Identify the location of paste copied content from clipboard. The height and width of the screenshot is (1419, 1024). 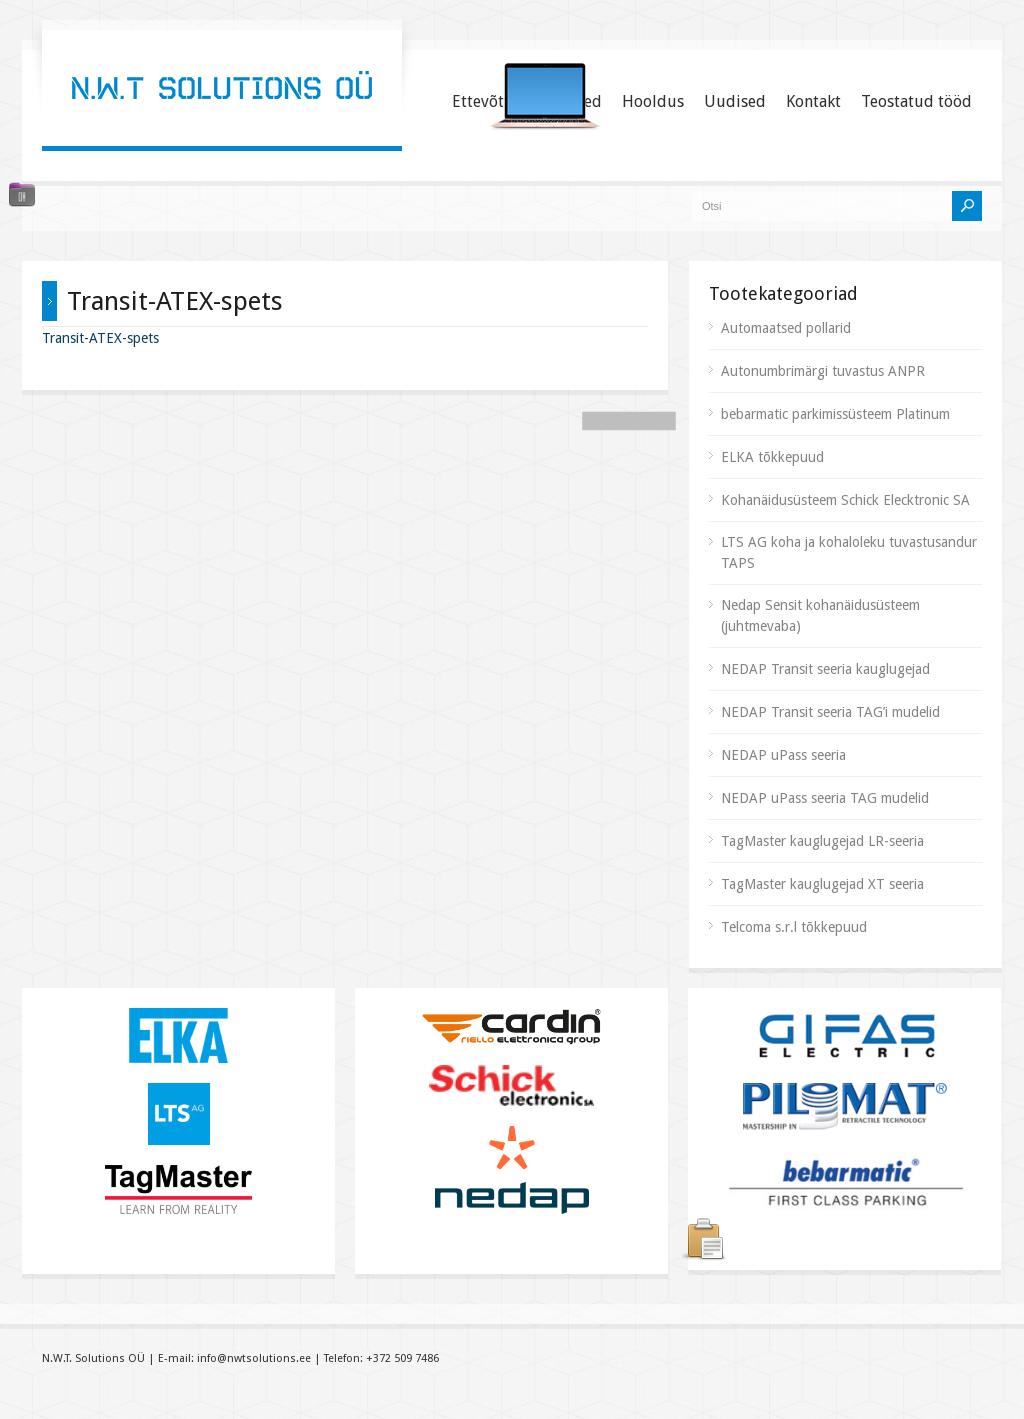
(705, 1240).